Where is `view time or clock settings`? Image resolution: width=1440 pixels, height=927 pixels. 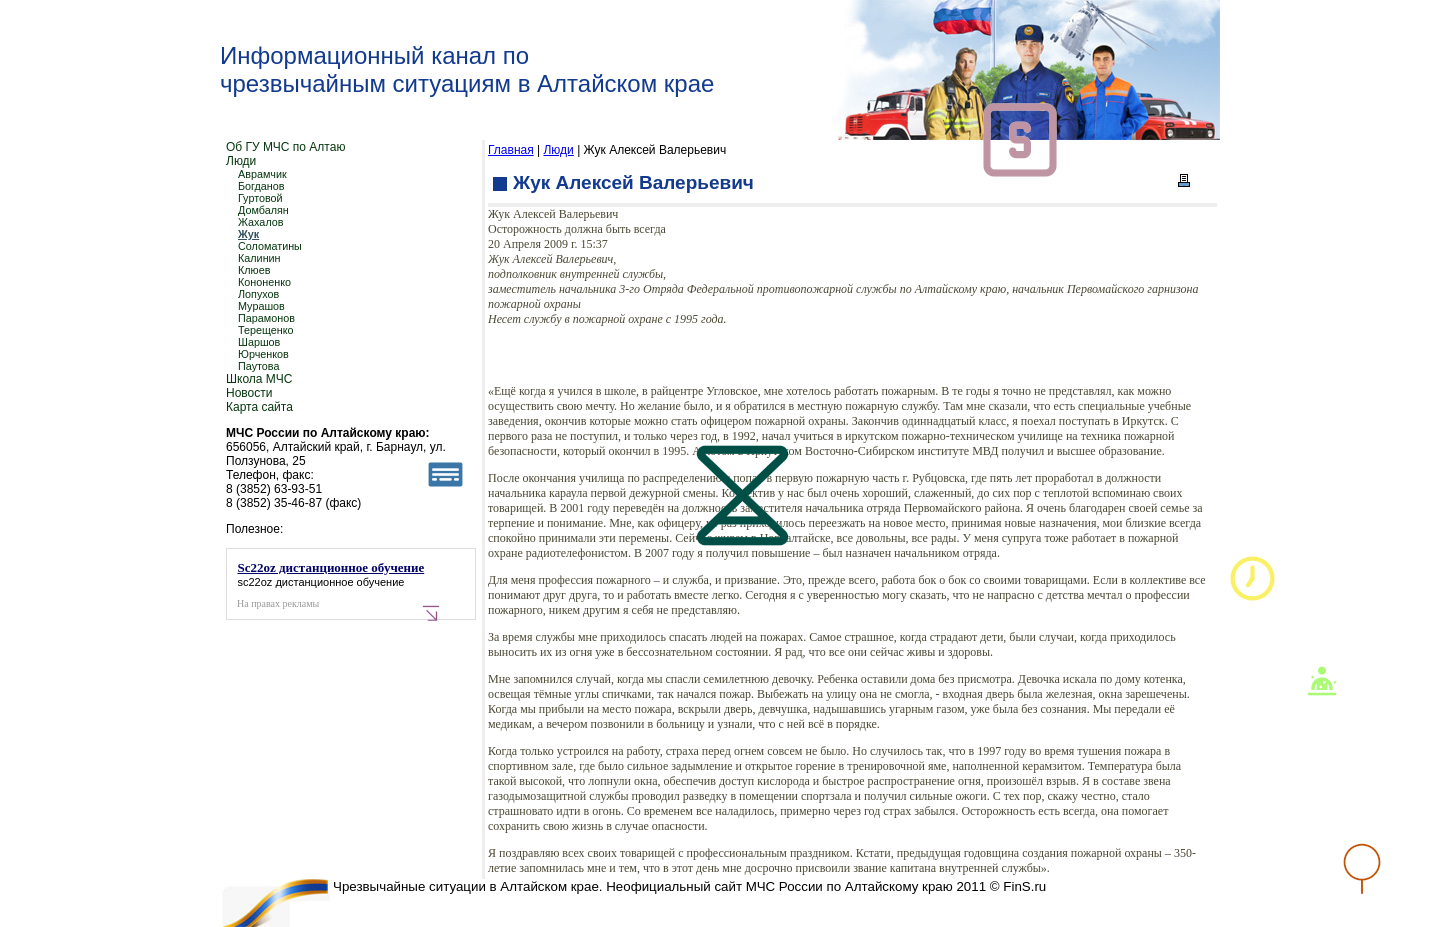
view time or clock settings is located at coordinates (1252, 578).